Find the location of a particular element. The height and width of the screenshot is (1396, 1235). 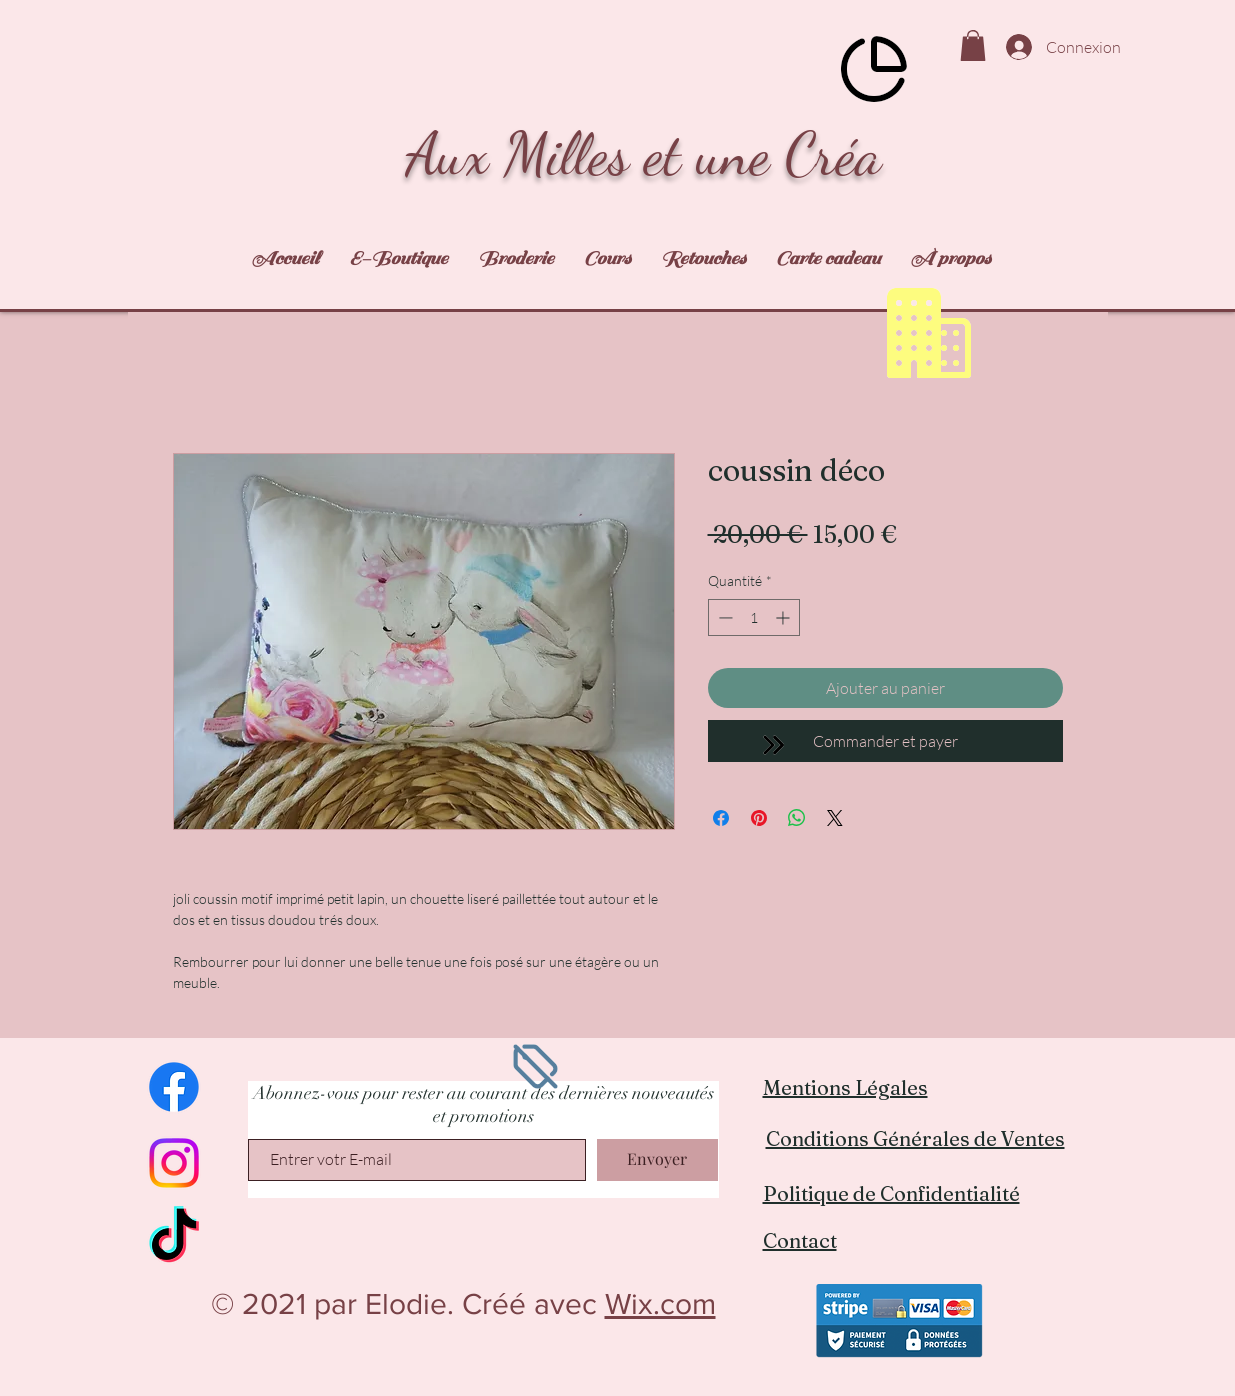

skip forward or advance to next item is located at coordinates (773, 745).